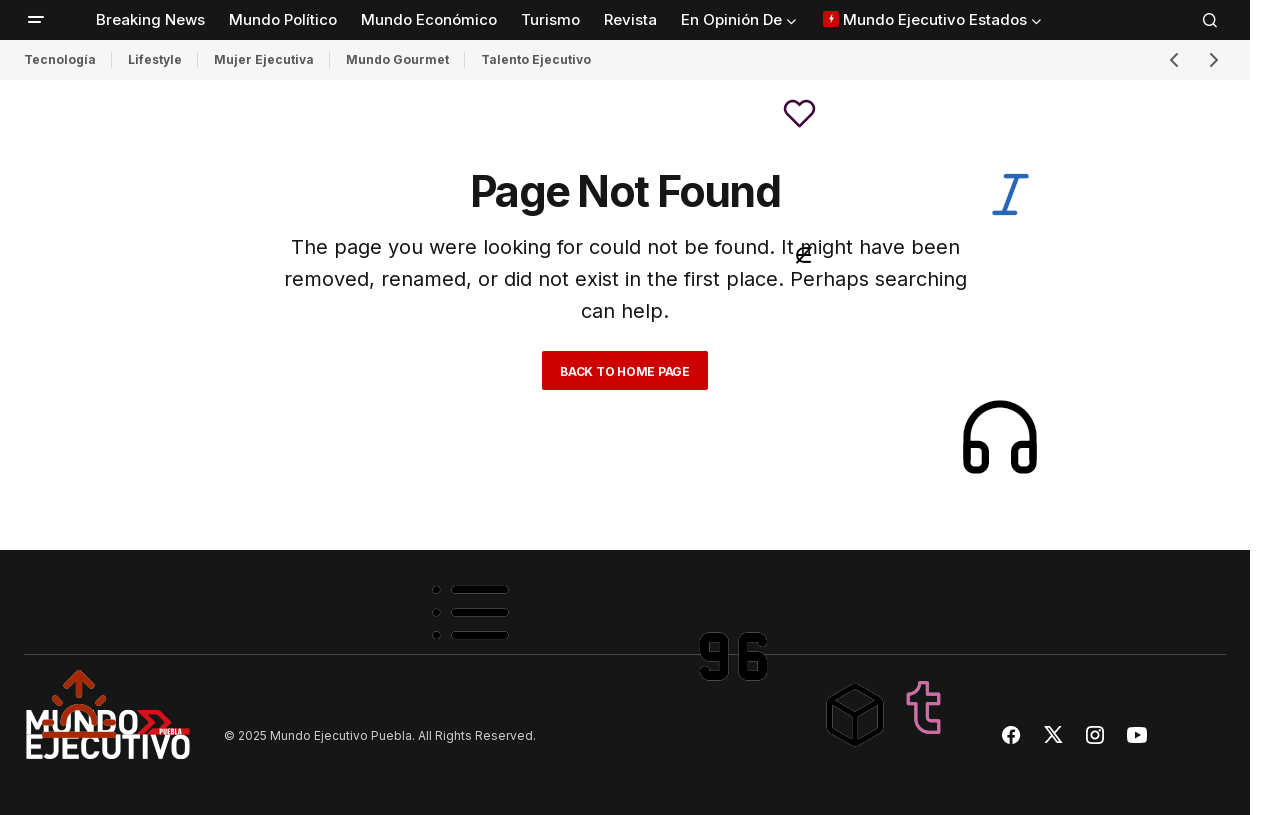 The height and width of the screenshot is (815, 1265). I want to click on indicates item is not part of a set or group, so click(804, 255).